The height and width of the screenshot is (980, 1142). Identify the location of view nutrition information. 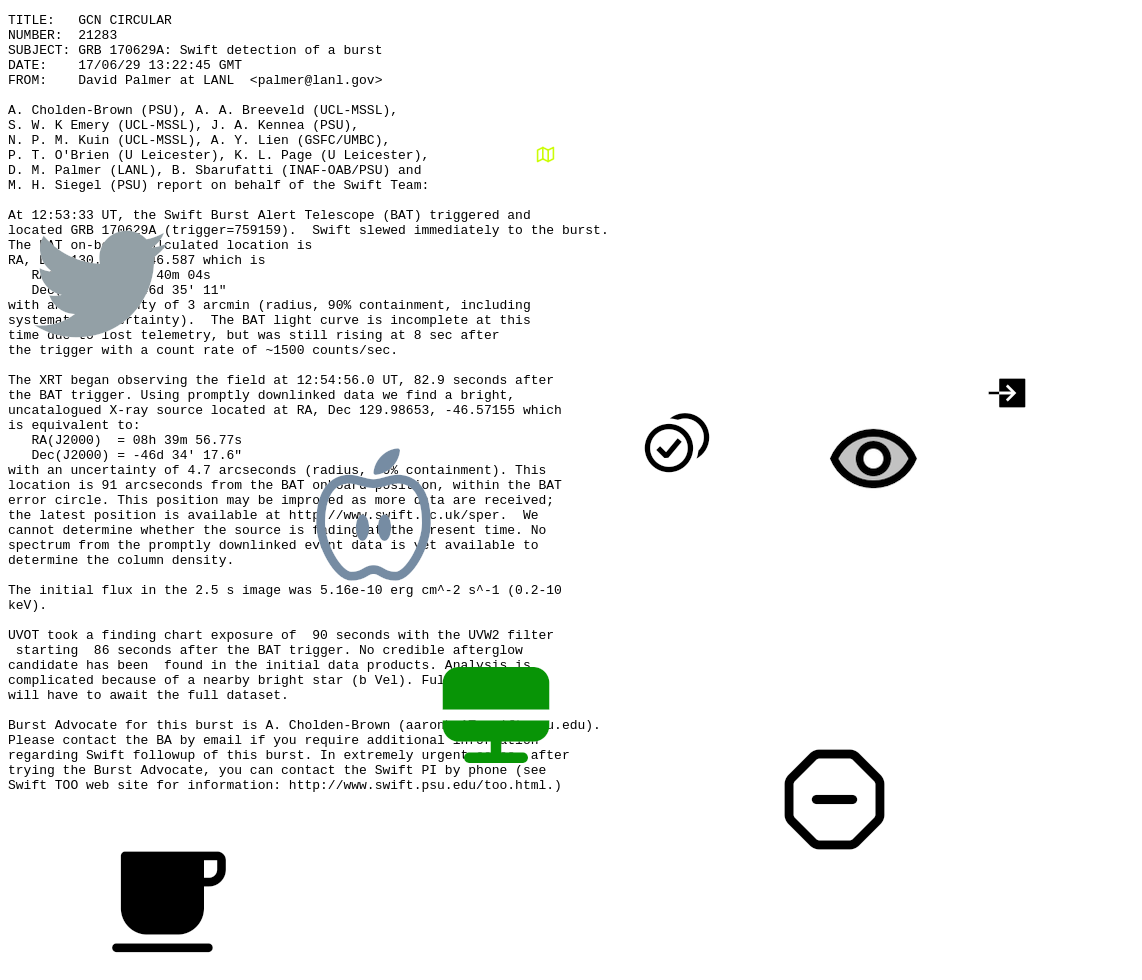
(373, 514).